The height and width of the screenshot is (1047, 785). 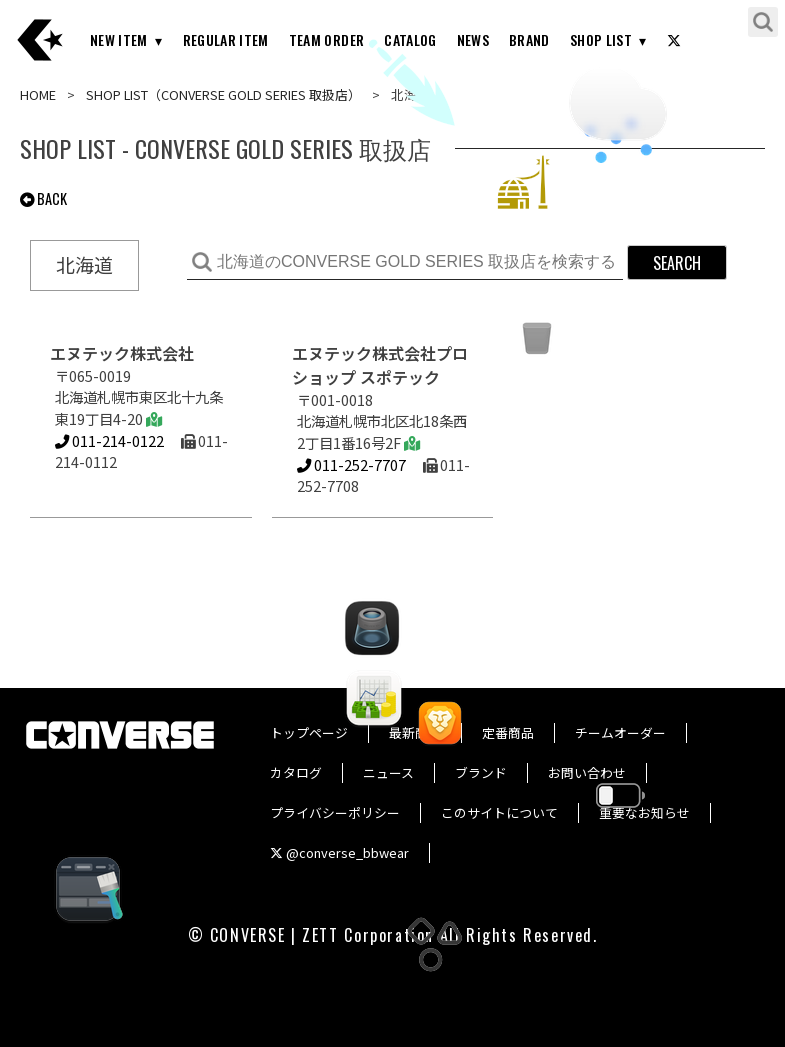 What do you see at coordinates (620, 795) in the screenshot?
I see `indicates battery level at 30%` at bounding box center [620, 795].